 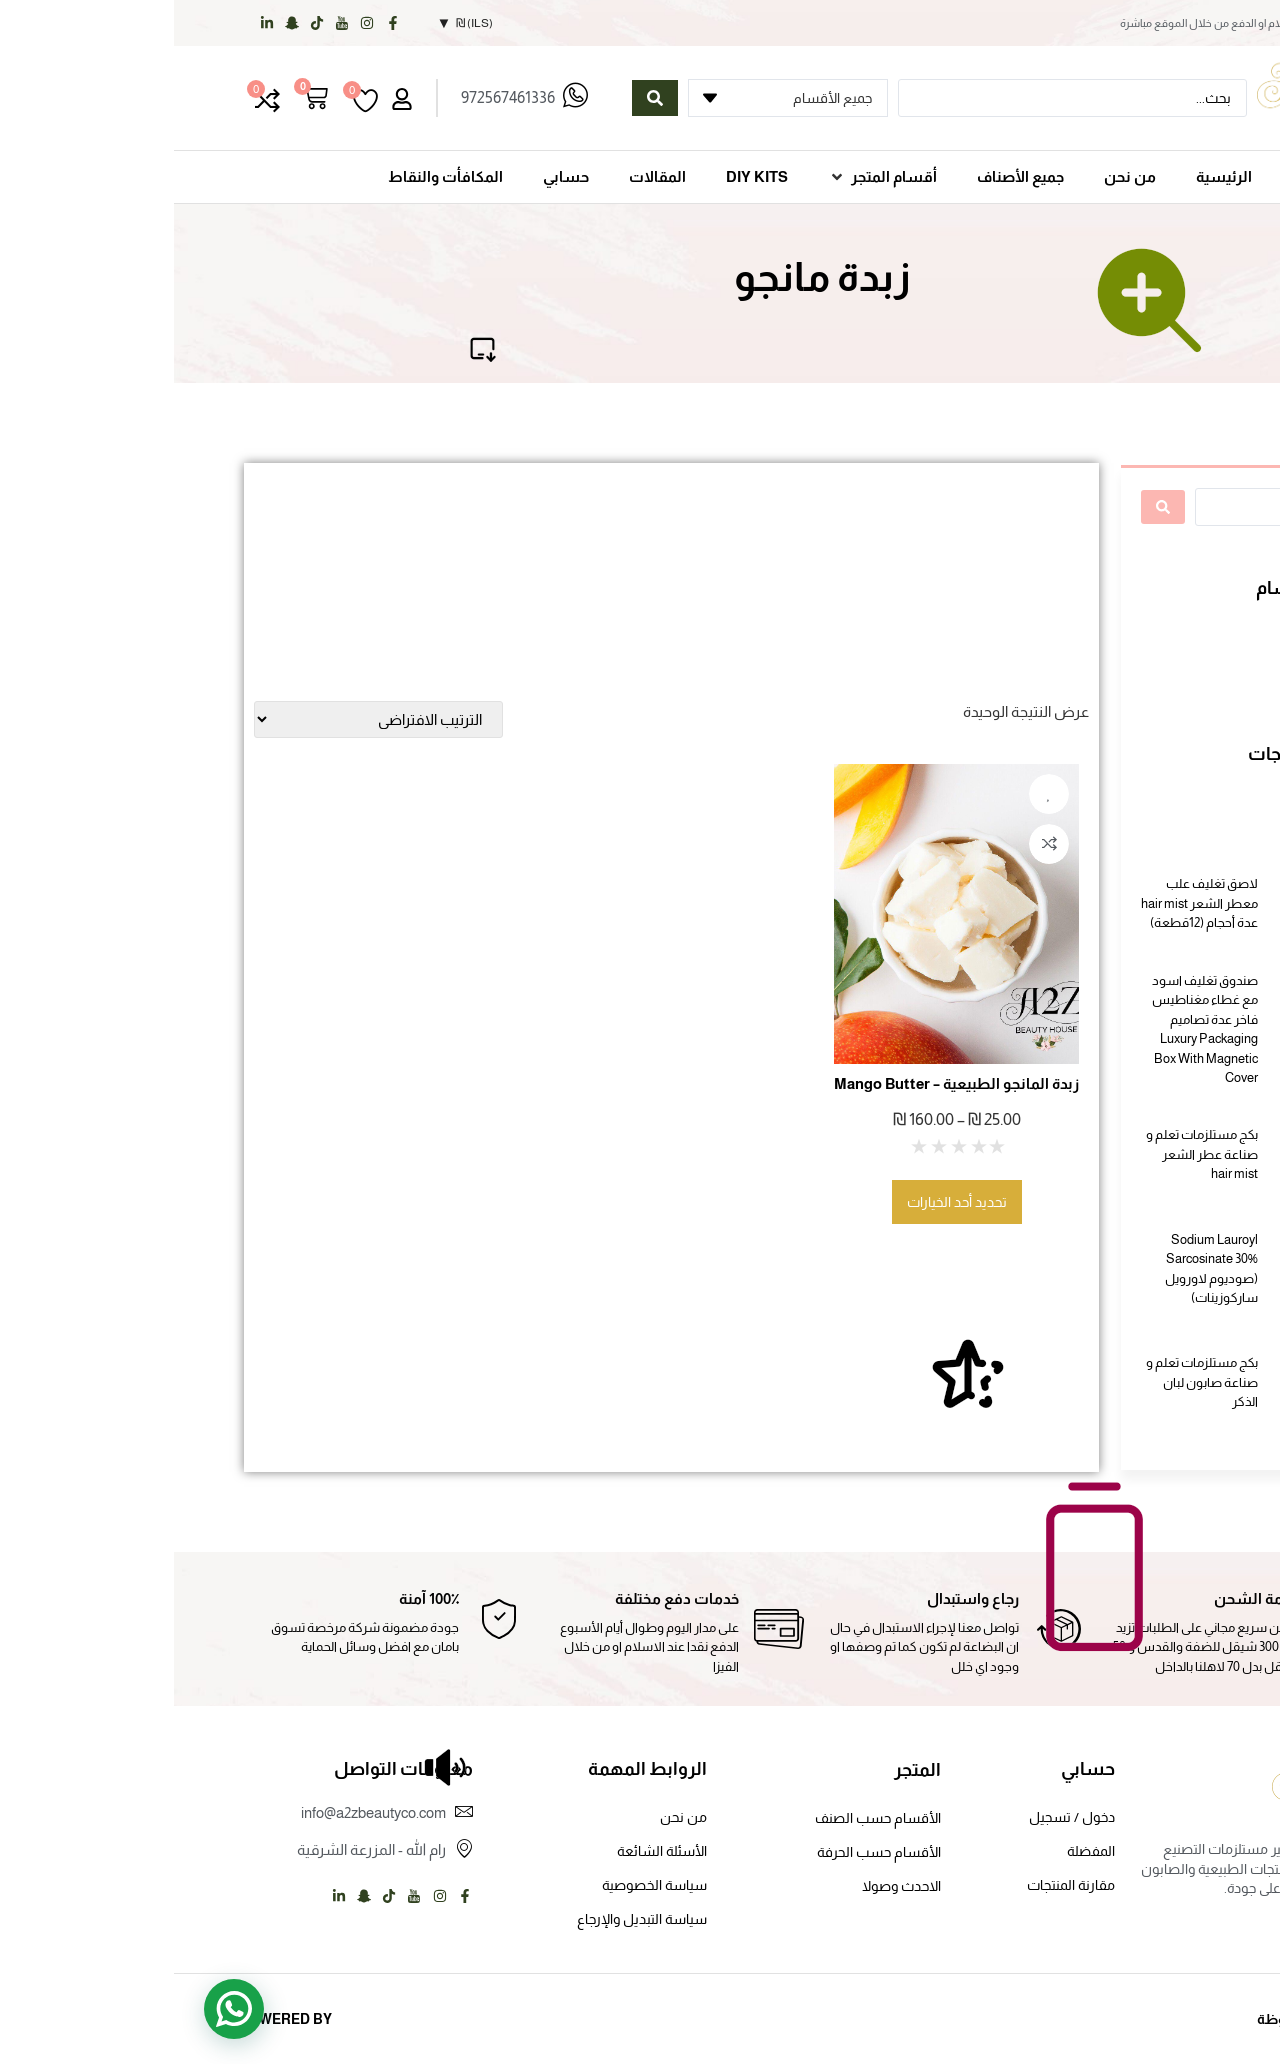 What do you see at coordinates (444, 1767) in the screenshot?
I see `volume is set to high` at bounding box center [444, 1767].